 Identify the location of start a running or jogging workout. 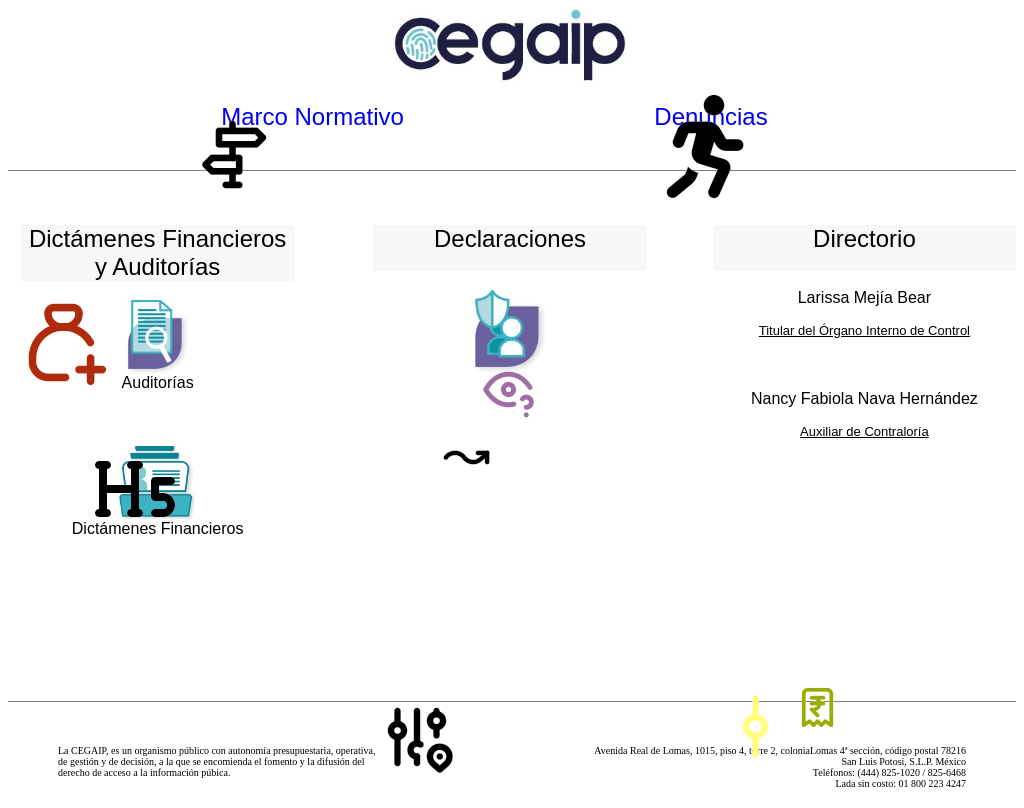
(708, 148).